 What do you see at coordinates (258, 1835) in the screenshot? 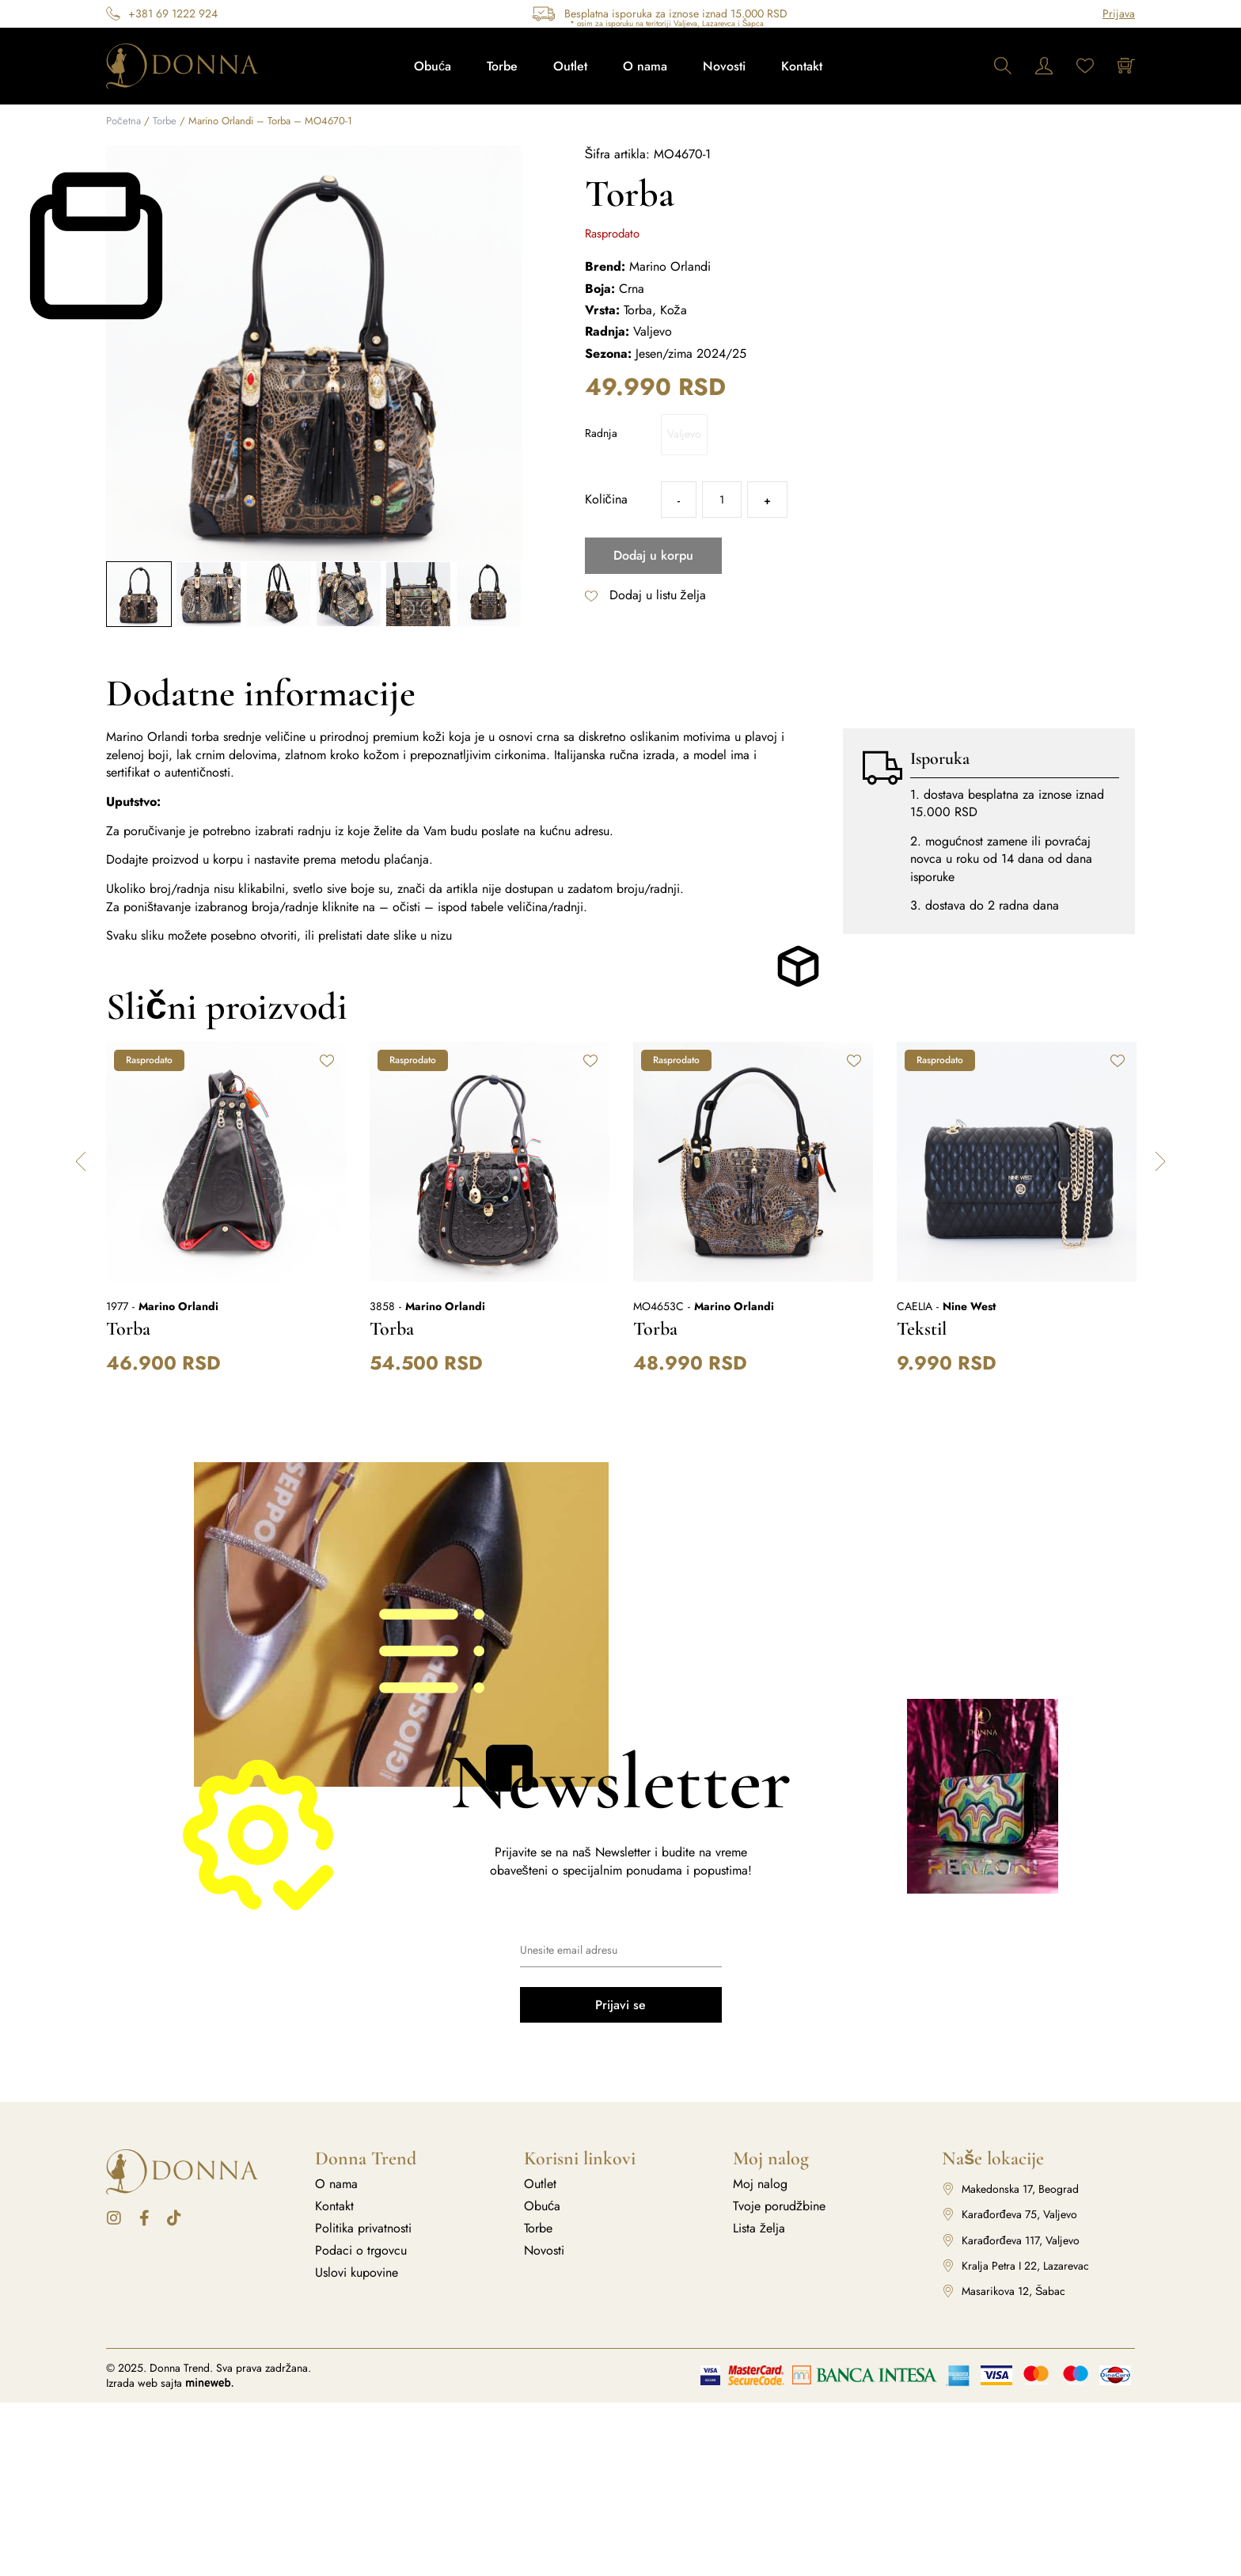
I see `settings saved successfully` at bounding box center [258, 1835].